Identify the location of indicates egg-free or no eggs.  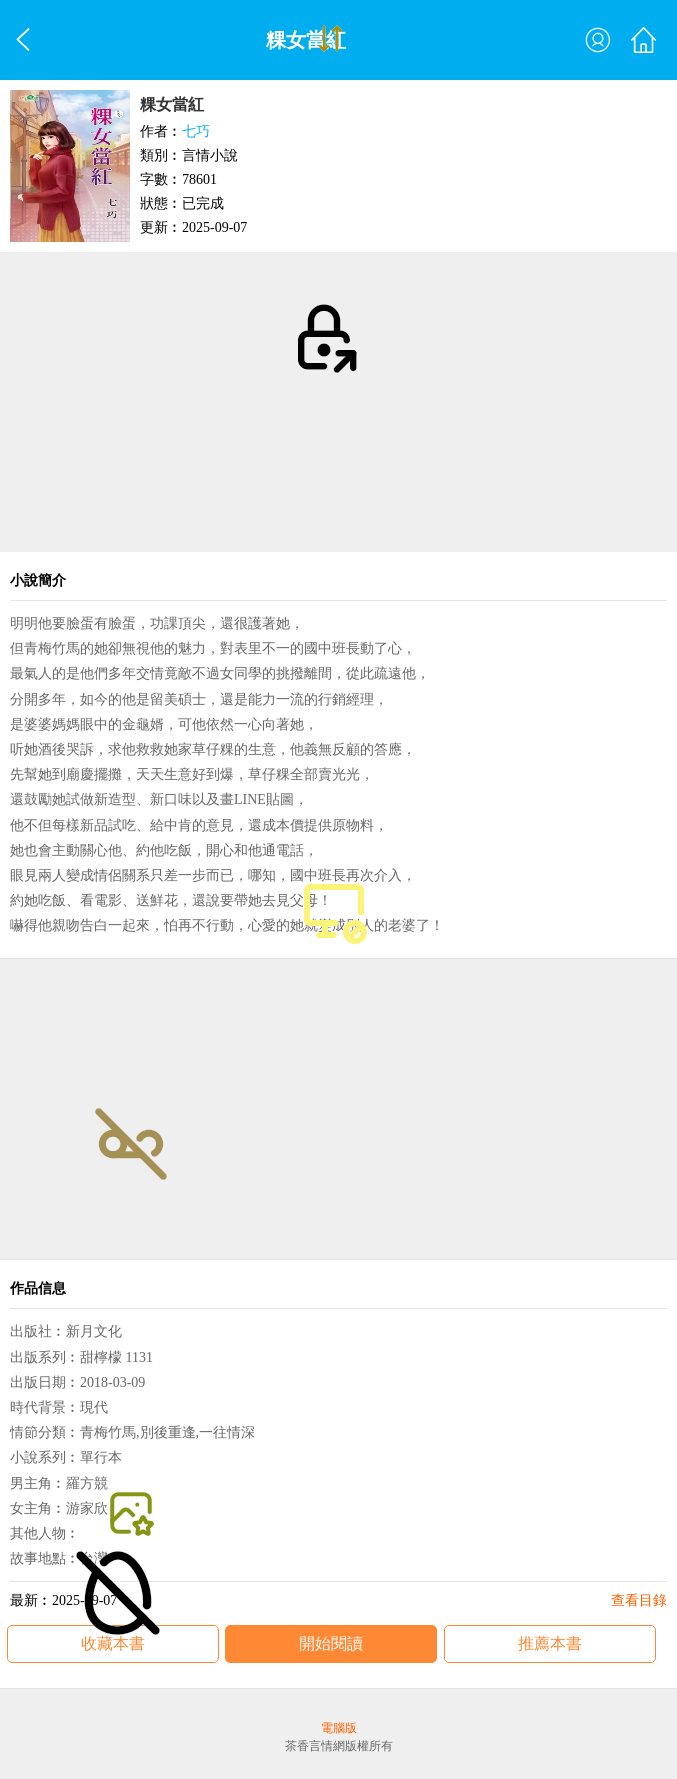
(118, 1593).